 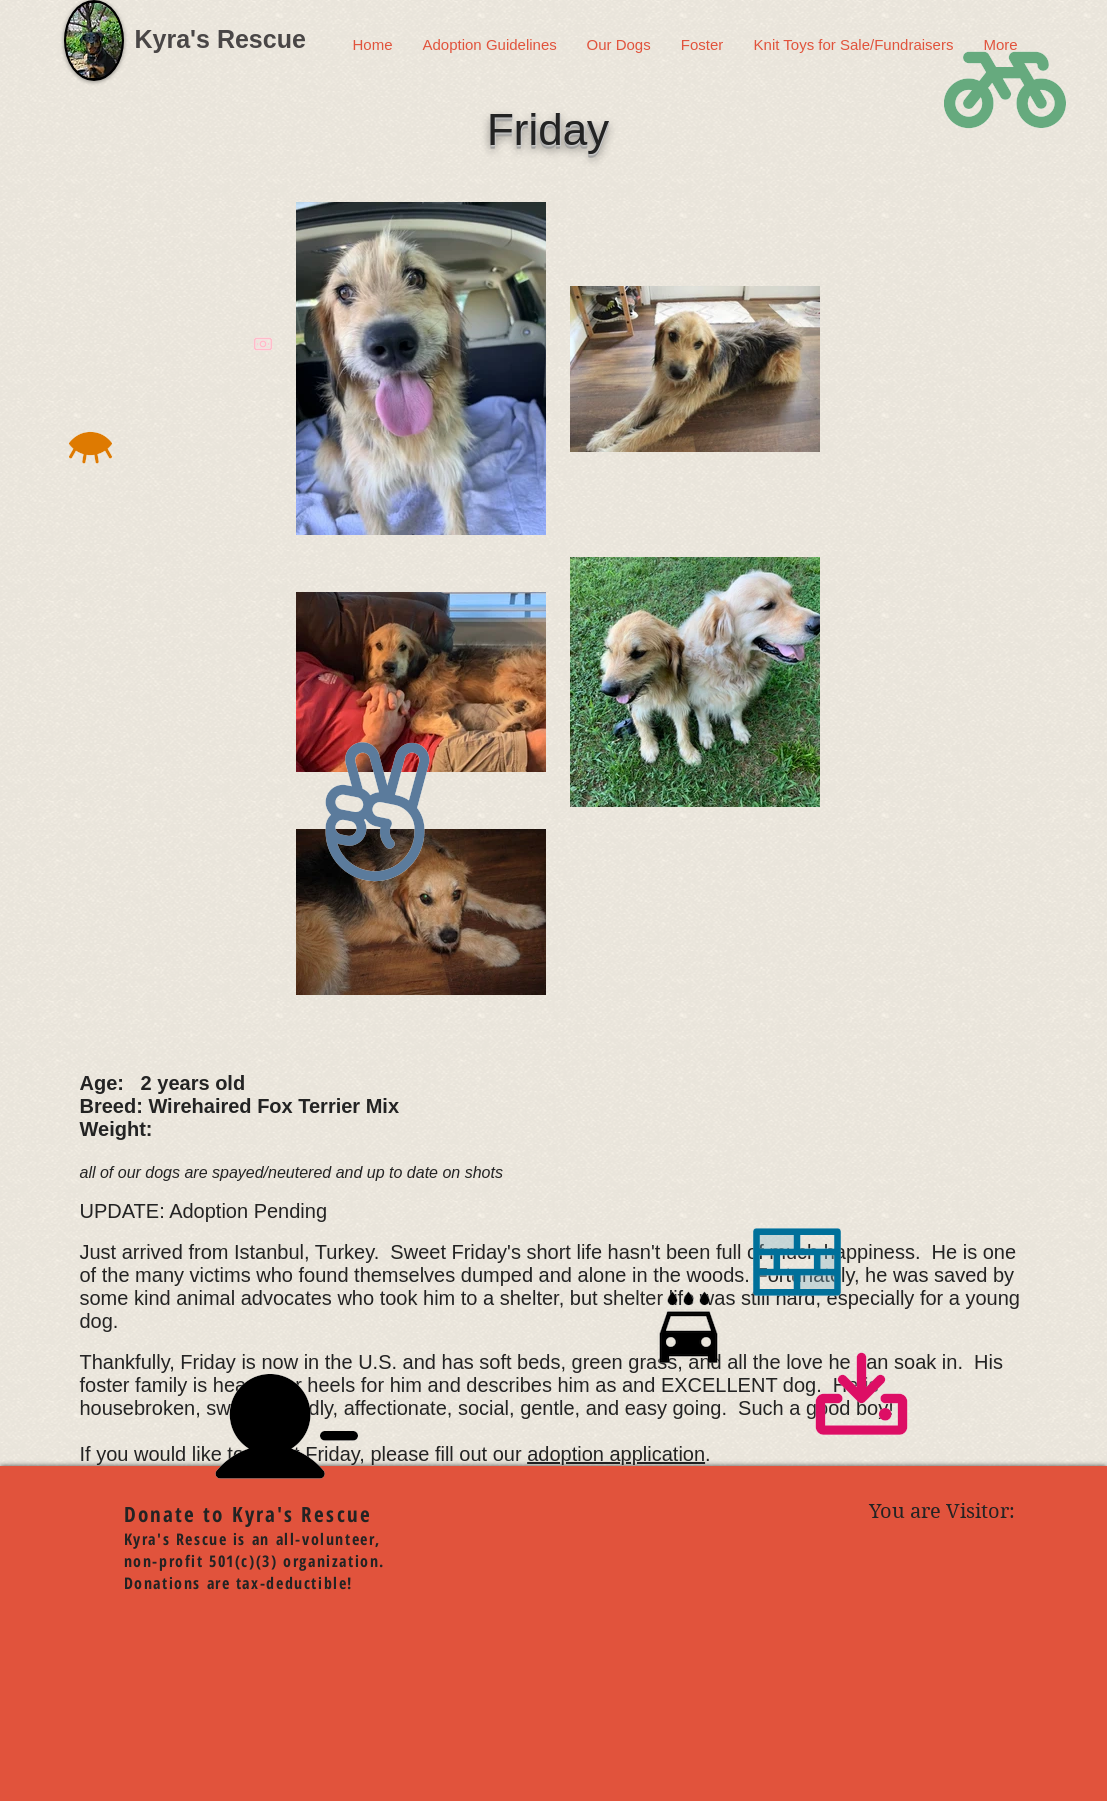 I want to click on send a peace sign or friendly gesture, so click(x=375, y=812).